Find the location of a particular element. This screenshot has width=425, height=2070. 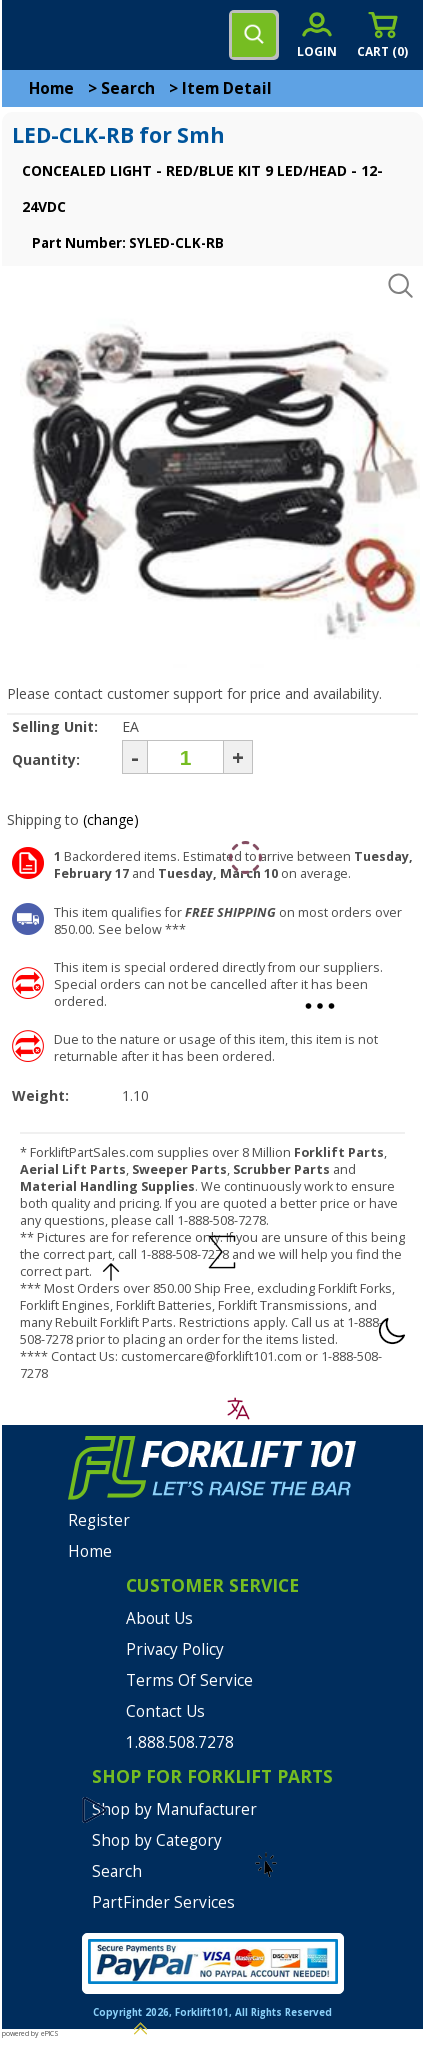

create a new draft issue is located at coordinates (245, 857).